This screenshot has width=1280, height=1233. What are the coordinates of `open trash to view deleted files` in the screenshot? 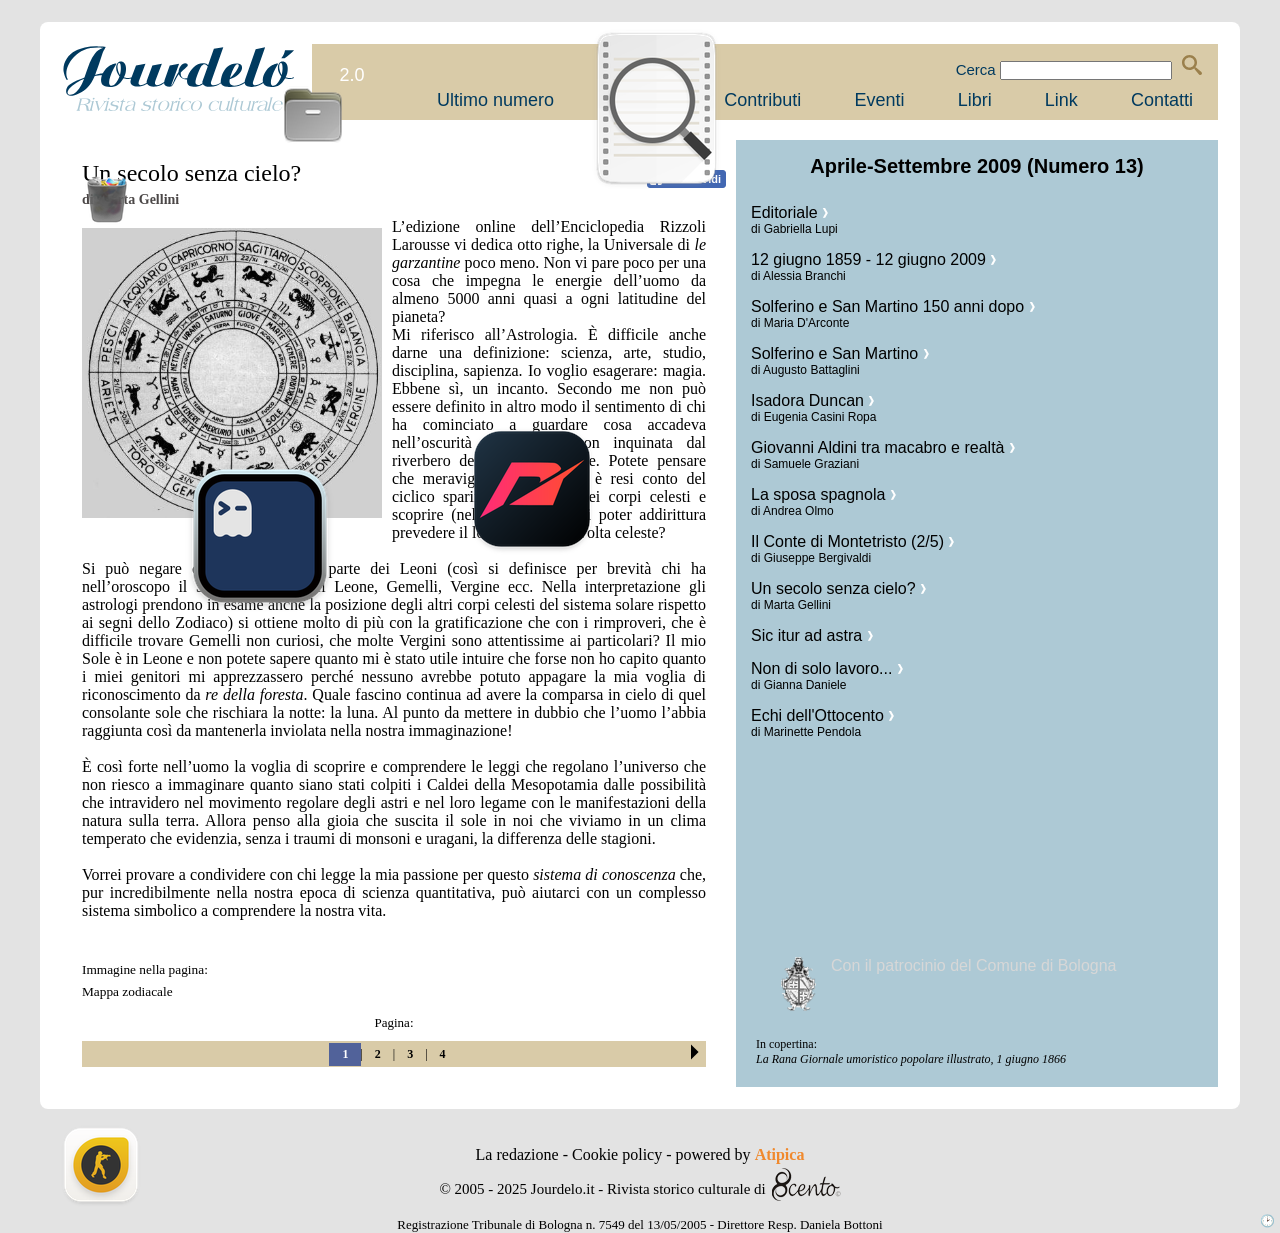 It's located at (107, 200).